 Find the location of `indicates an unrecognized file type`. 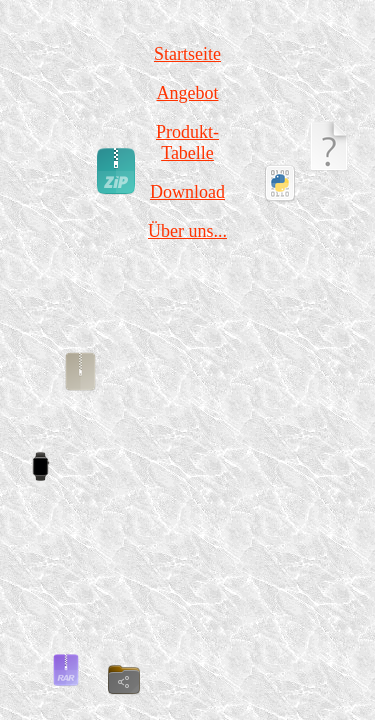

indicates an unrecognized file type is located at coordinates (329, 147).